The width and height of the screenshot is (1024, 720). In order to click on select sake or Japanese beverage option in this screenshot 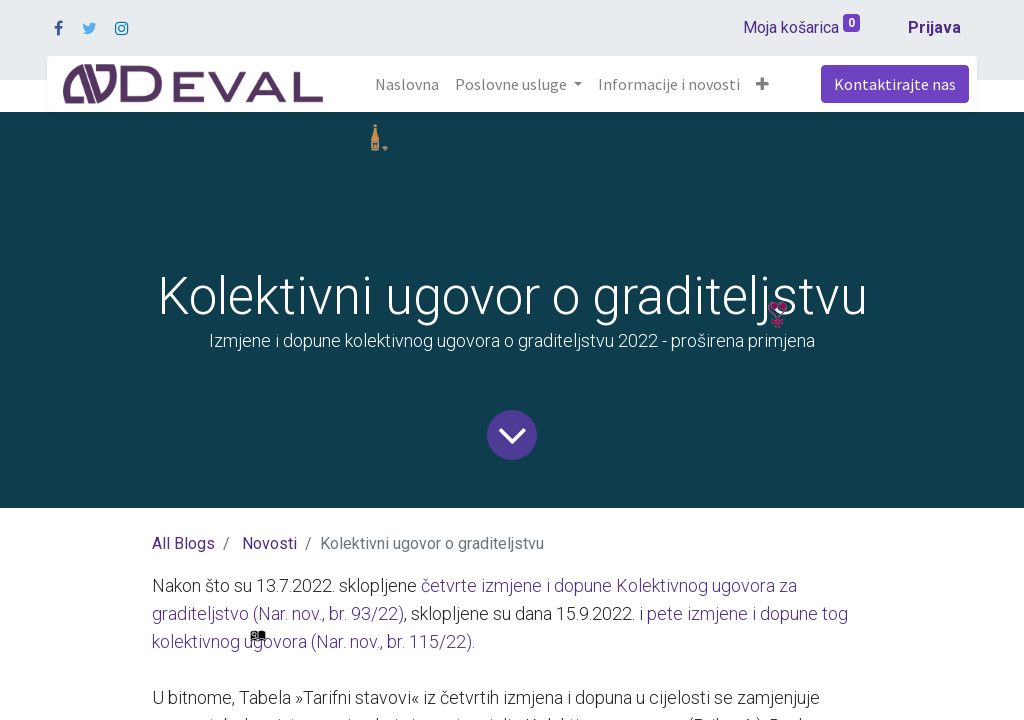, I will do `click(379, 137)`.